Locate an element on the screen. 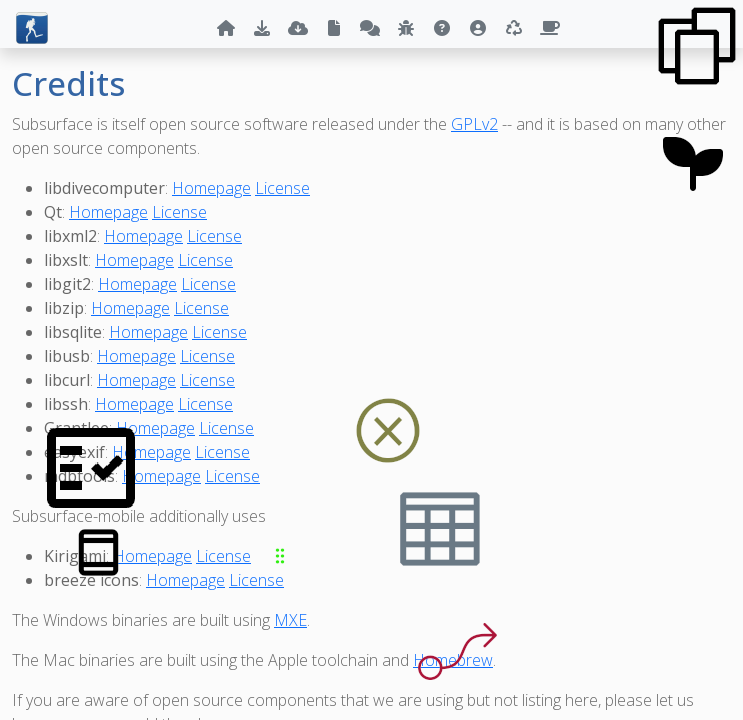  view checklist or task verification status is located at coordinates (91, 468).